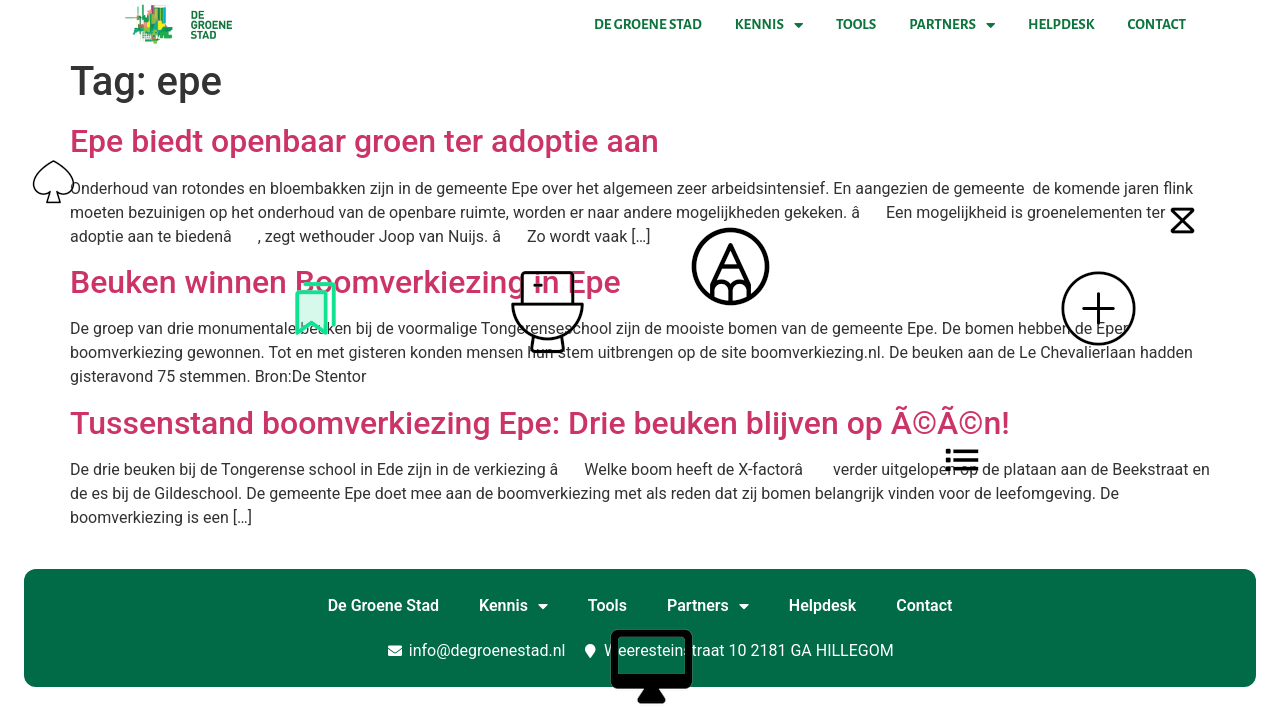  What do you see at coordinates (651, 666) in the screenshot?
I see `switch to desktop view` at bounding box center [651, 666].